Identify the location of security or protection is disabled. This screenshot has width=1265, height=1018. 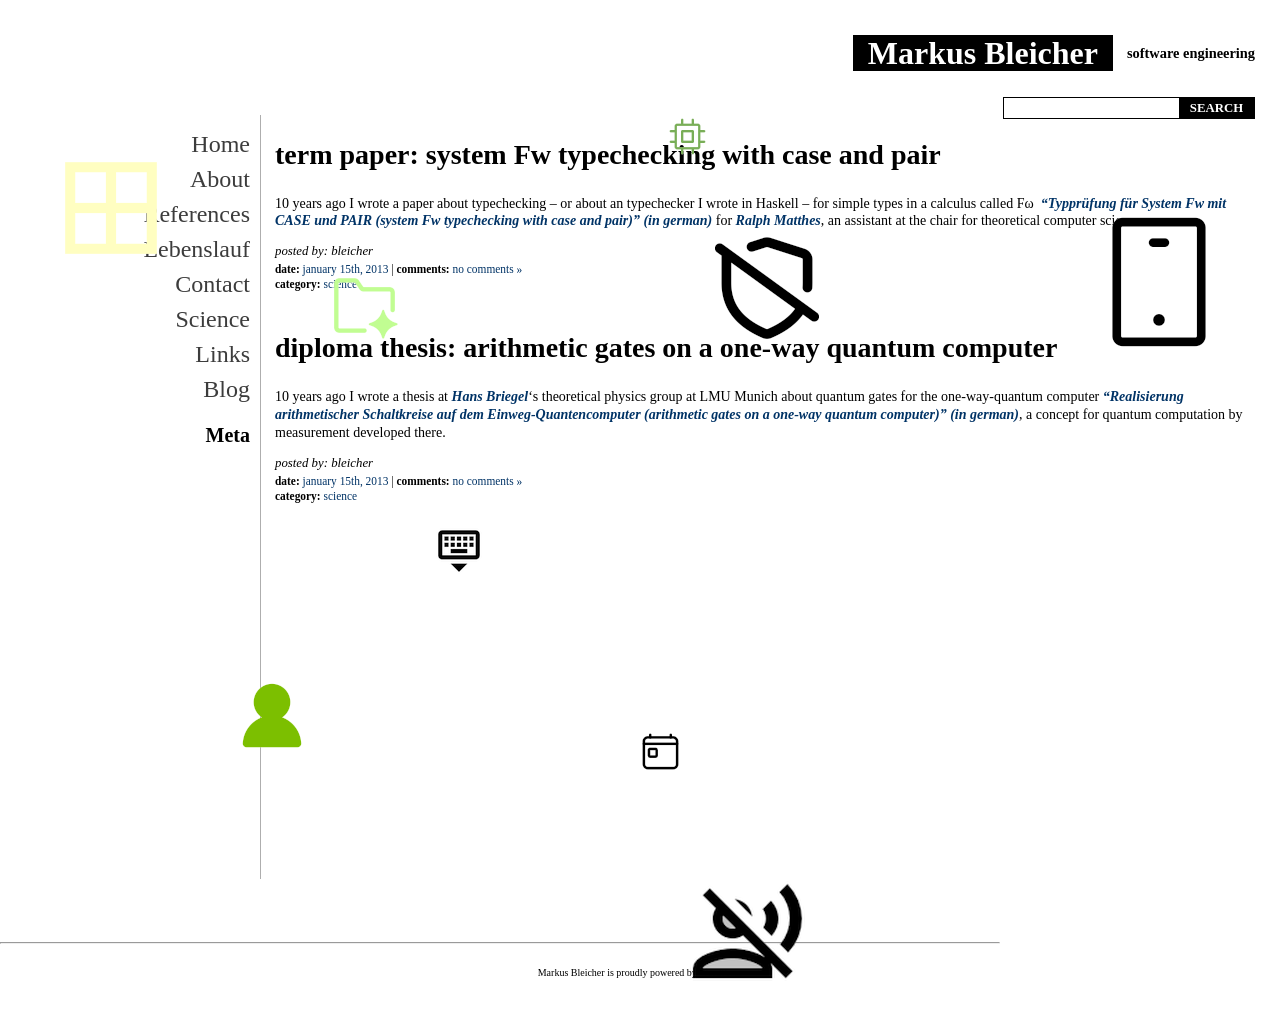
(767, 289).